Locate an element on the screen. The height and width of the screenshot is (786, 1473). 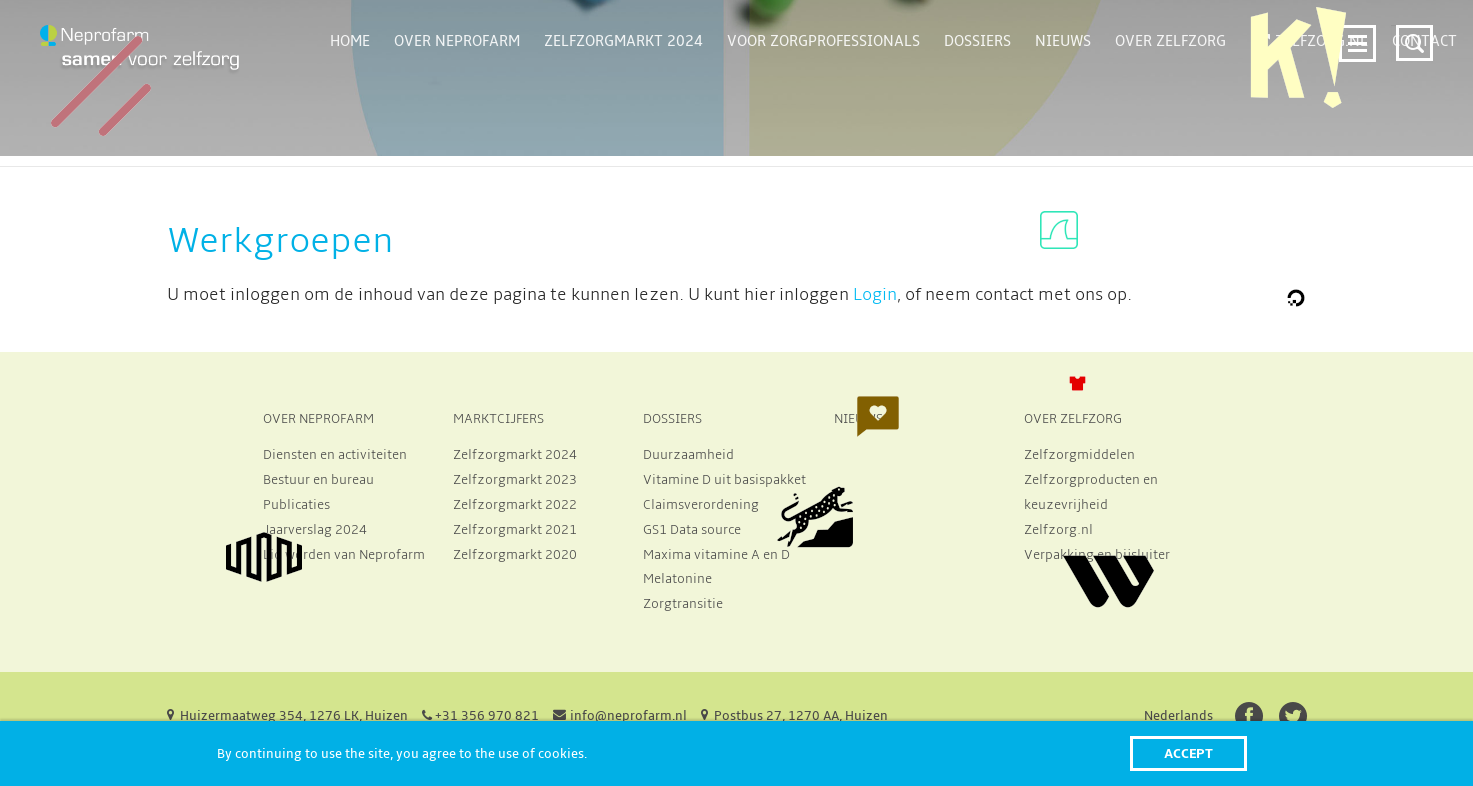
shadcn/ui component library logo is located at coordinates (101, 86).